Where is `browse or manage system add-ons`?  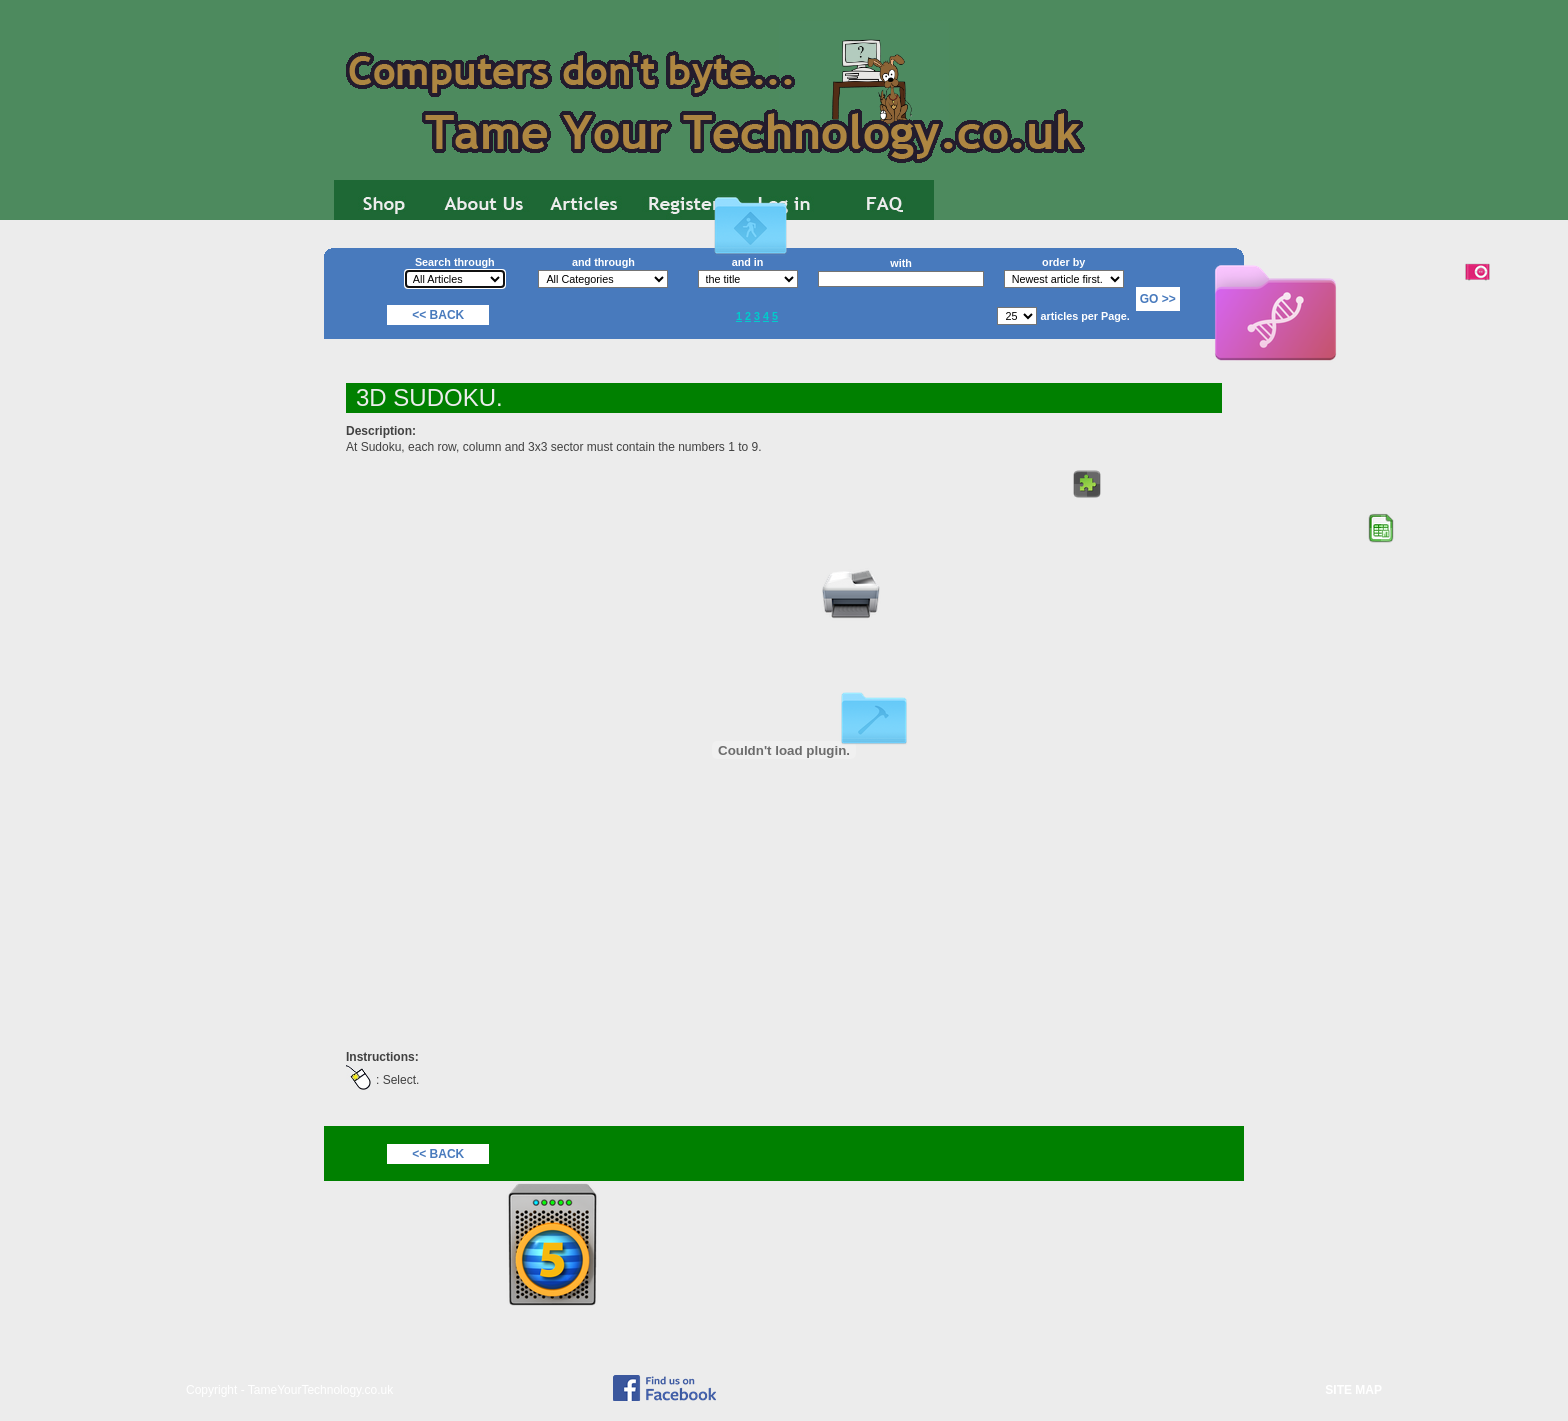
browse or manage system add-ons is located at coordinates (1087, 484).